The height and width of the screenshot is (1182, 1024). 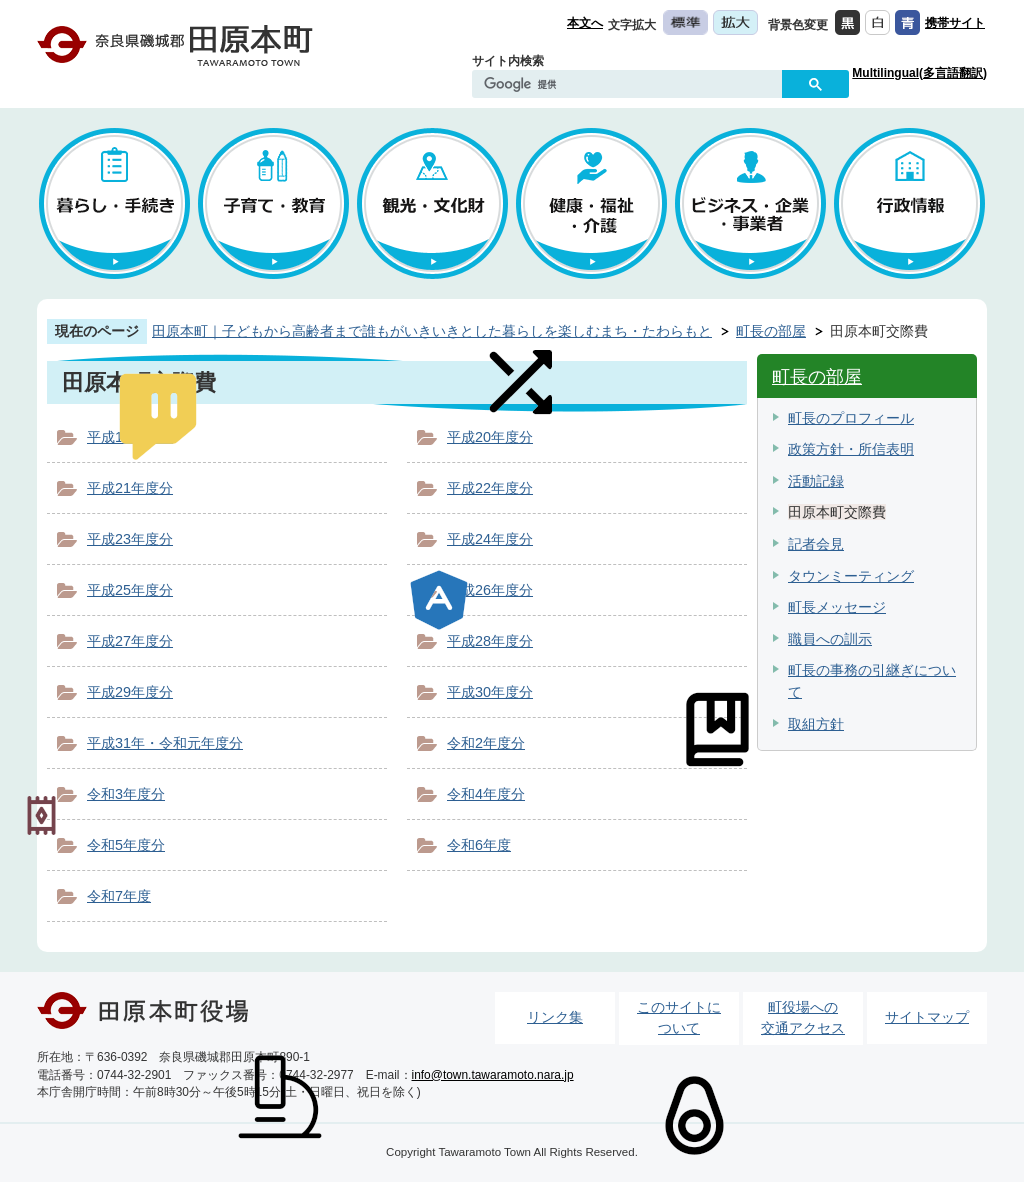 I want to click on access scientific or research tools, so click(x=280, y=1100).